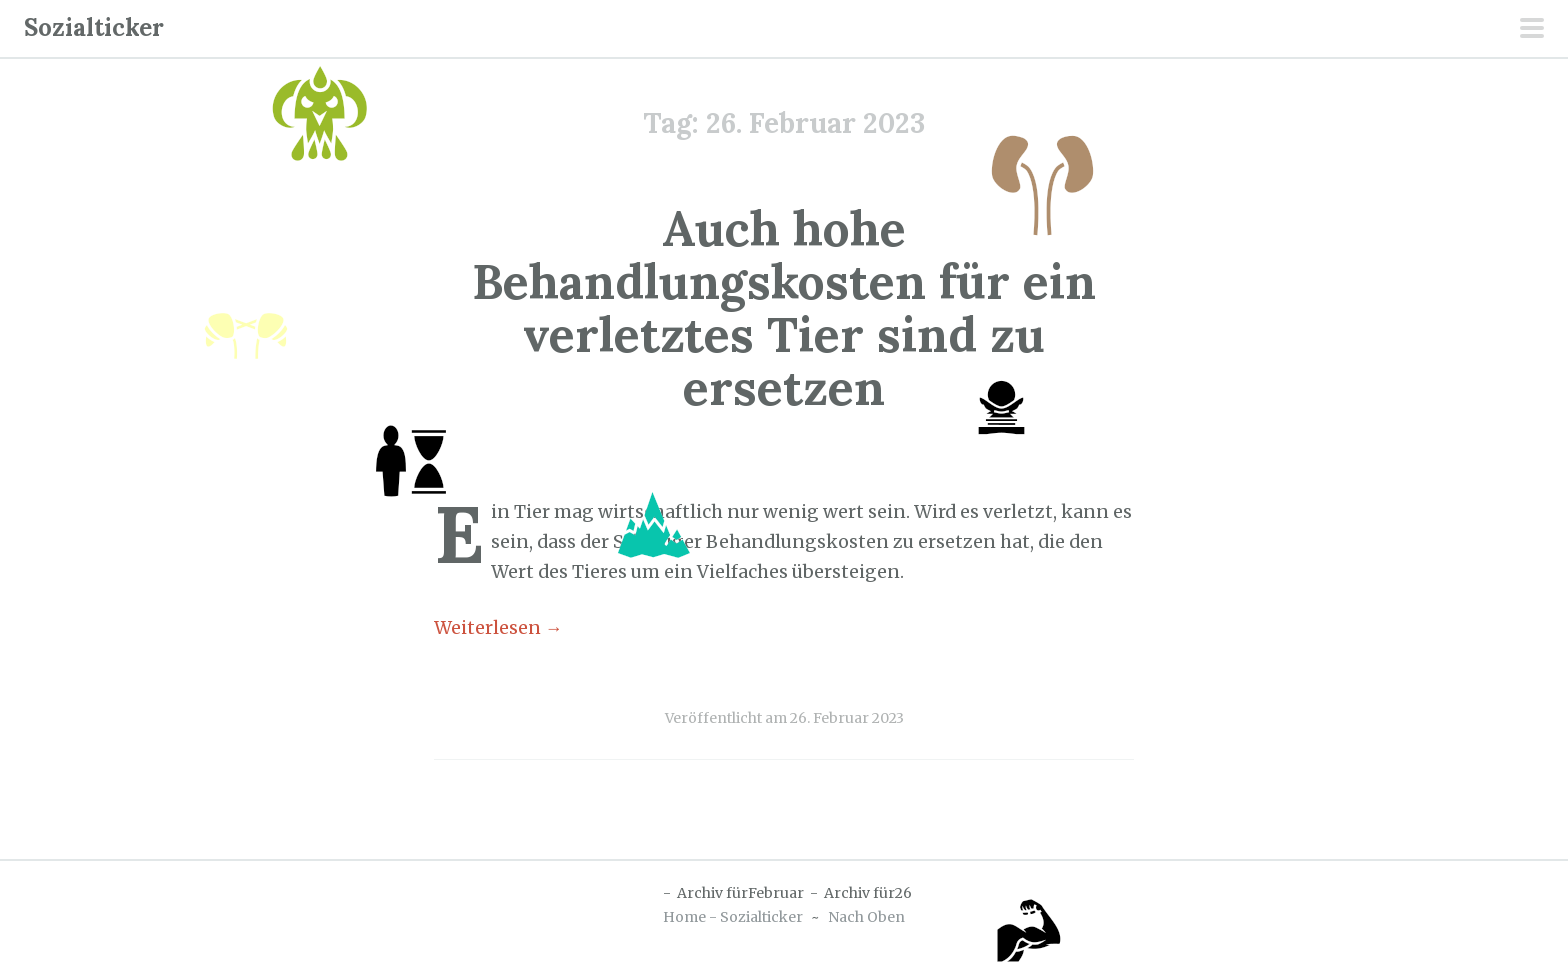 The width and height of the screenshot is (1568, 972). I want to click on view player's time spent in game, so click(411, 461).